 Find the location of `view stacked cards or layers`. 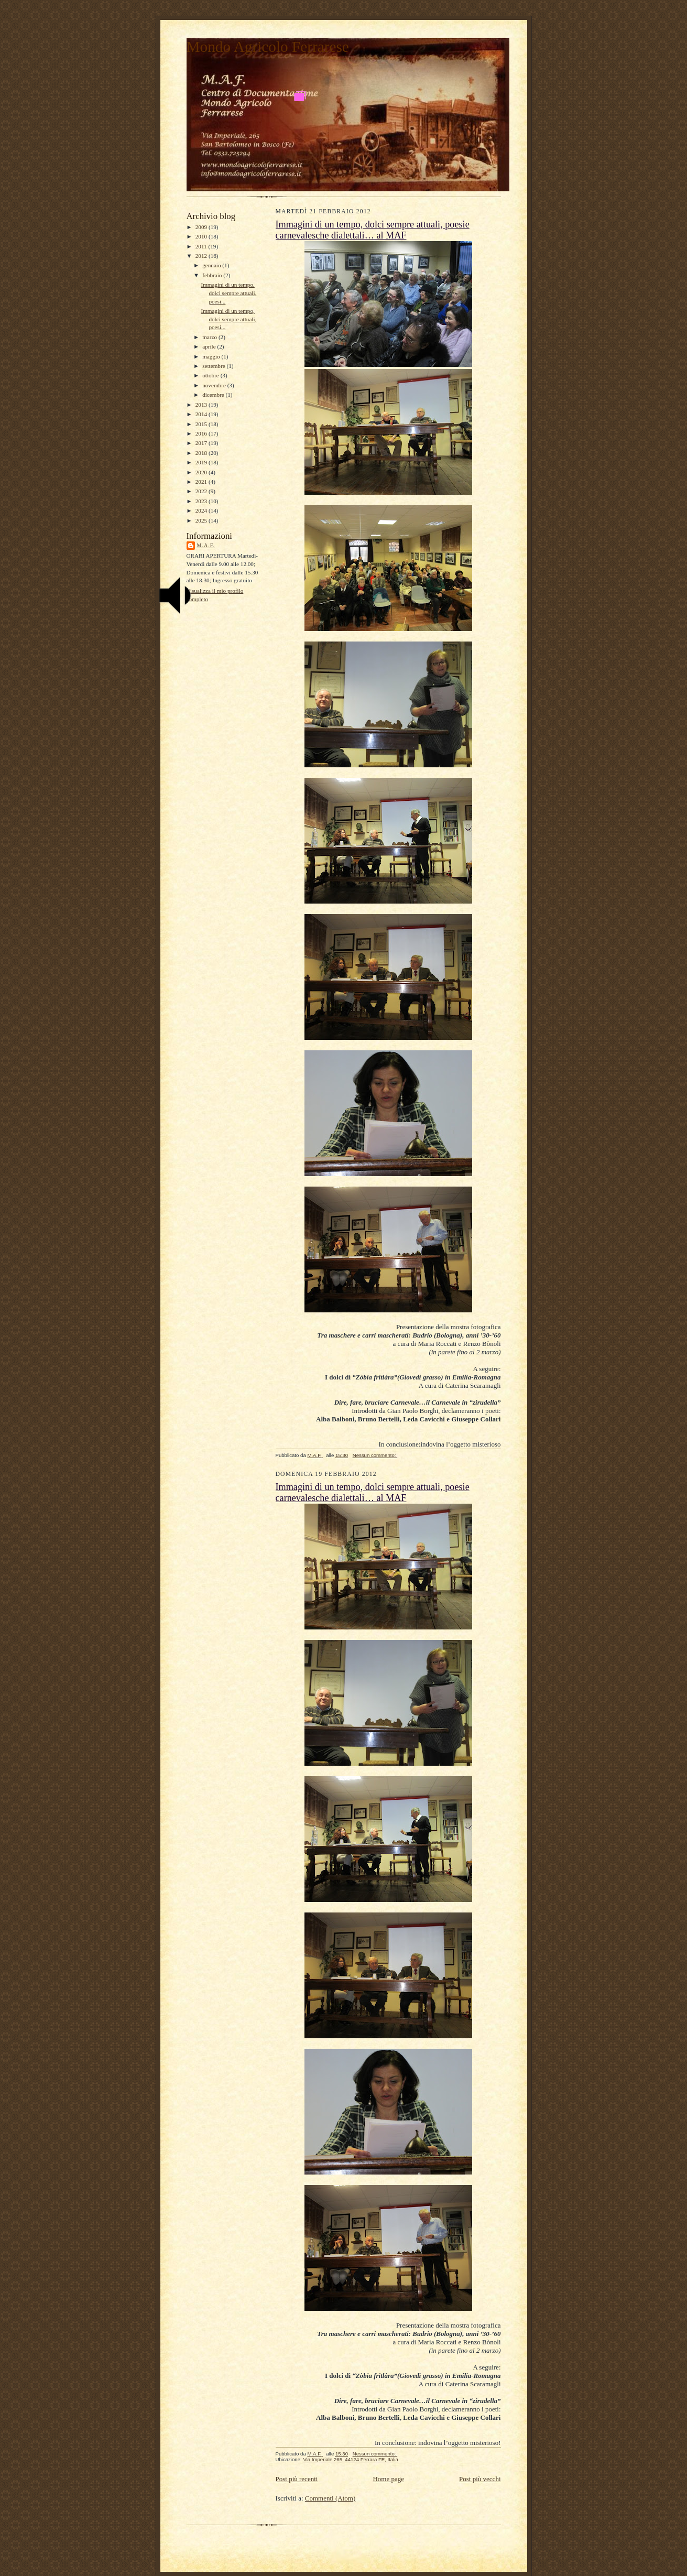

view stacked cards or layers is located at coordinates (300, 96).